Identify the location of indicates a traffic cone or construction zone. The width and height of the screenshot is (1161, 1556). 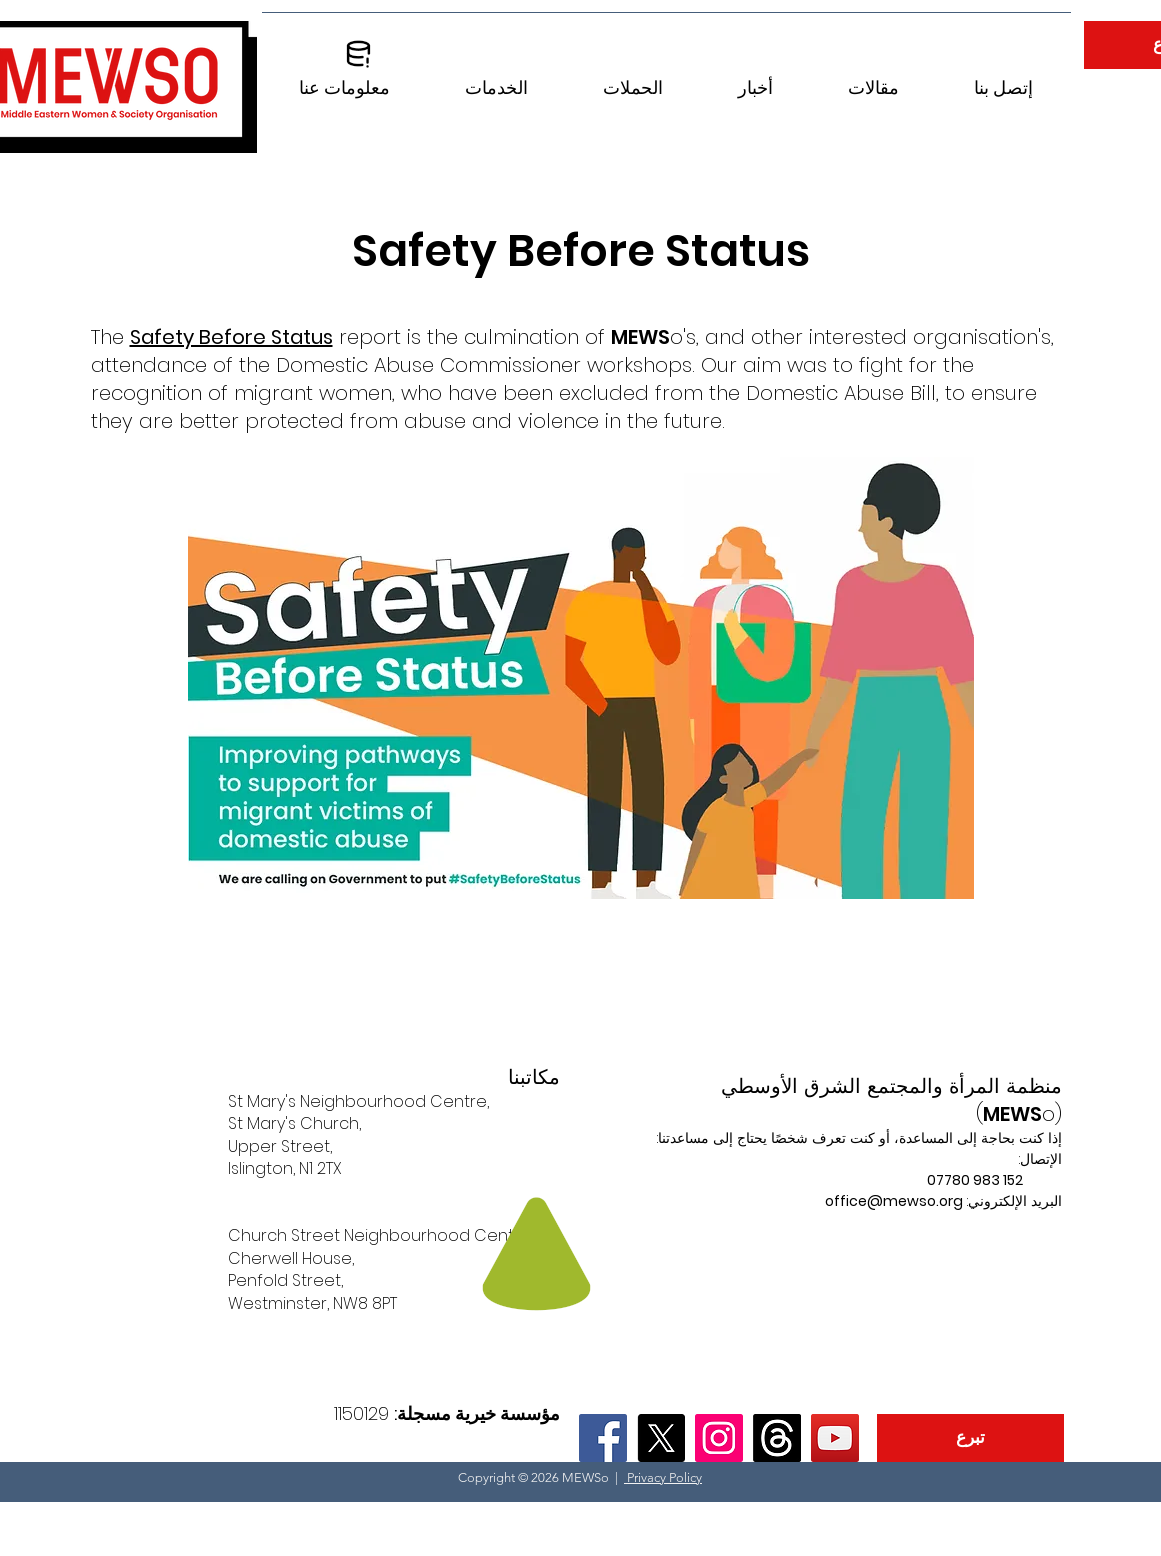
(536, 1256).